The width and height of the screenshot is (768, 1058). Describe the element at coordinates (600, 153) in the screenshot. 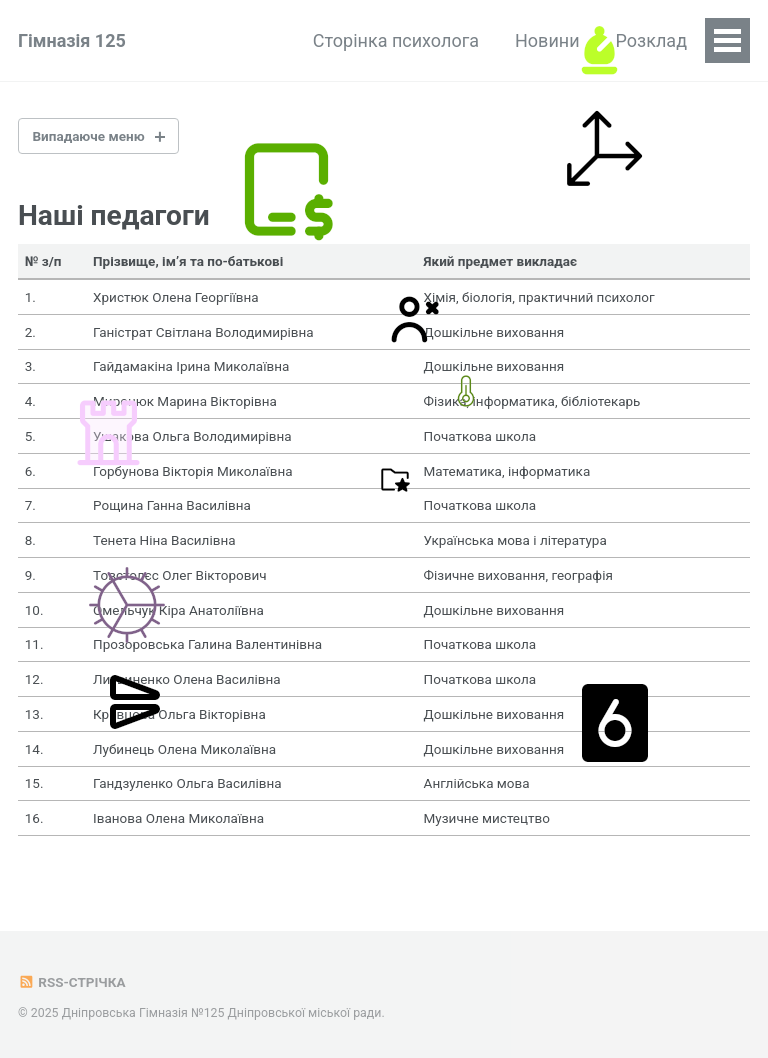

I see `3D axis indicator for spatial orientation` at that location.